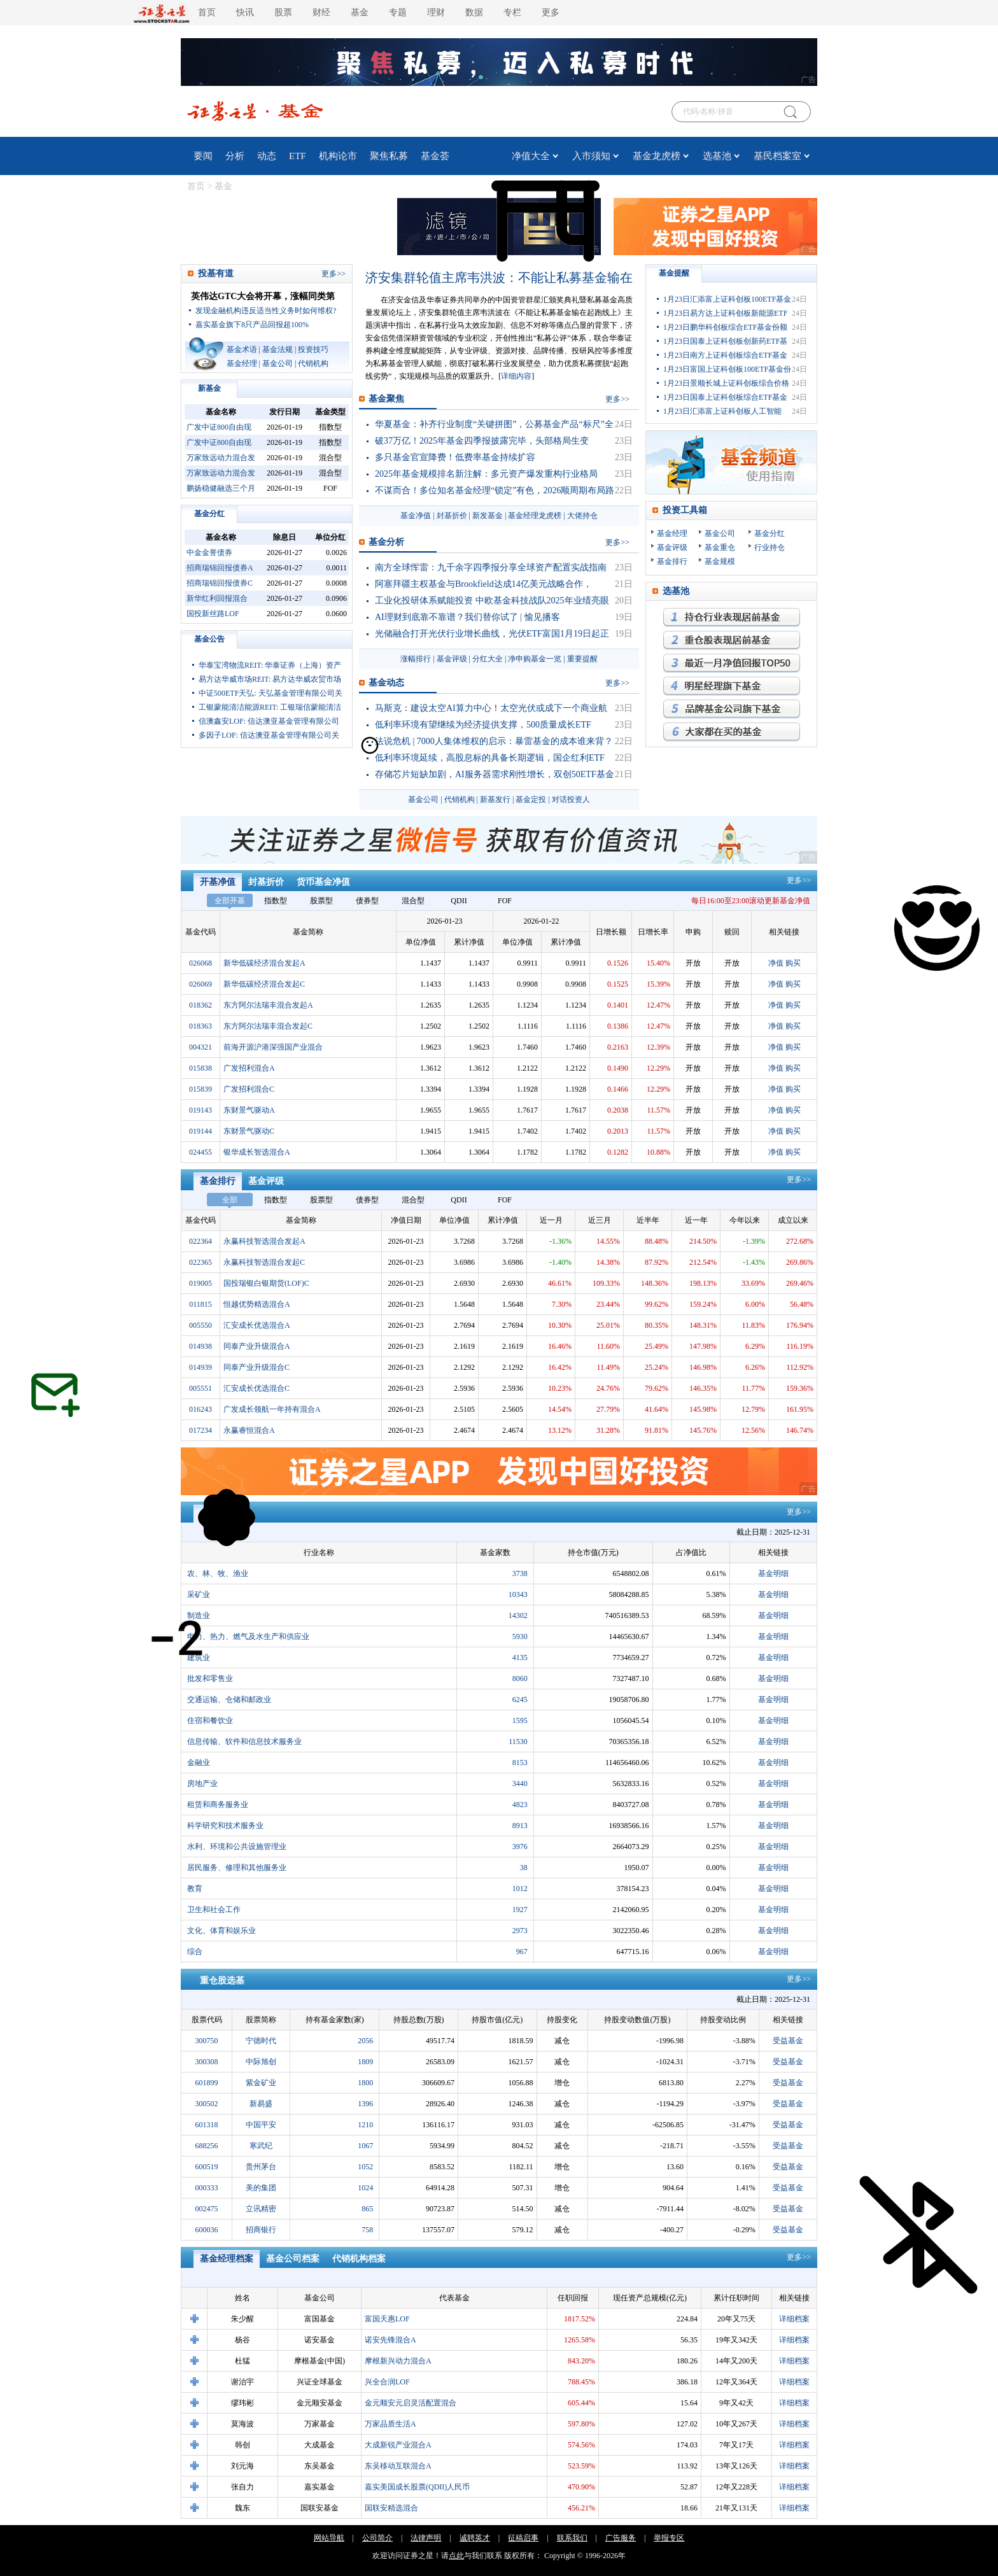  Describe the element at coordinates (937, 928) in the screenshot. I see `react with love or adoration` at that location.